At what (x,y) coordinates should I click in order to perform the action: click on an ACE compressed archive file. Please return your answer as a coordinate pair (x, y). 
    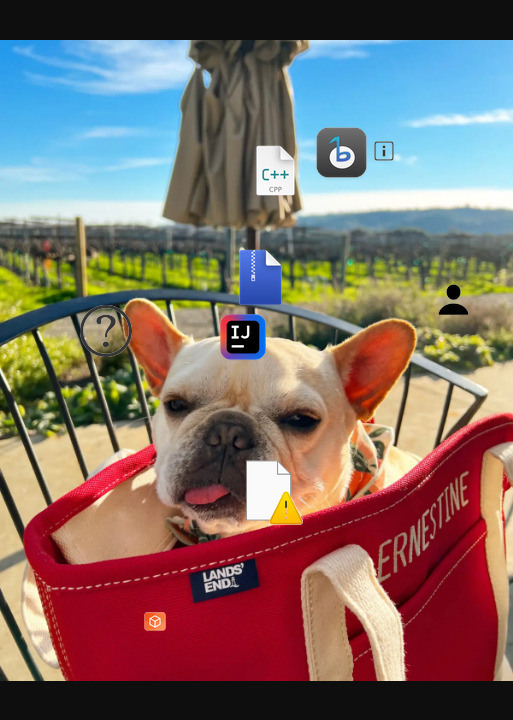
    Looking at the image, I should click on (260, 278).